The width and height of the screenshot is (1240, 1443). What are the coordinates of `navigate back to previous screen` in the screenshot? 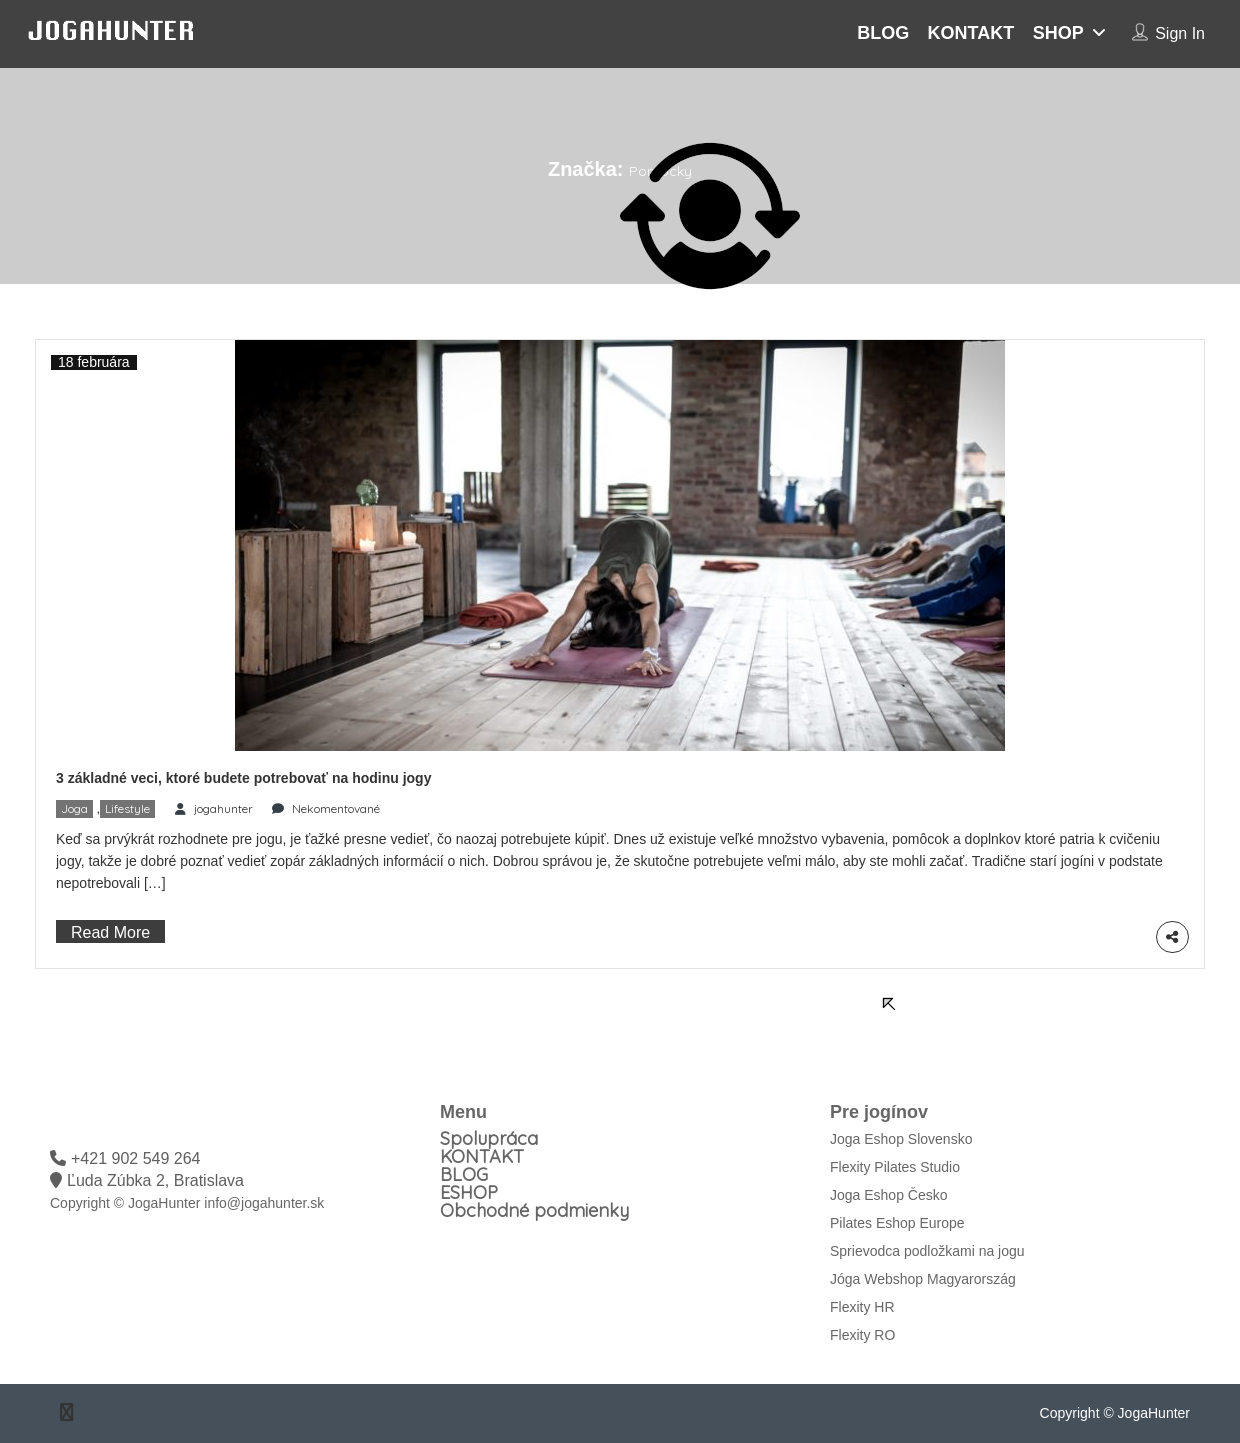 It's located at (889, 1004).